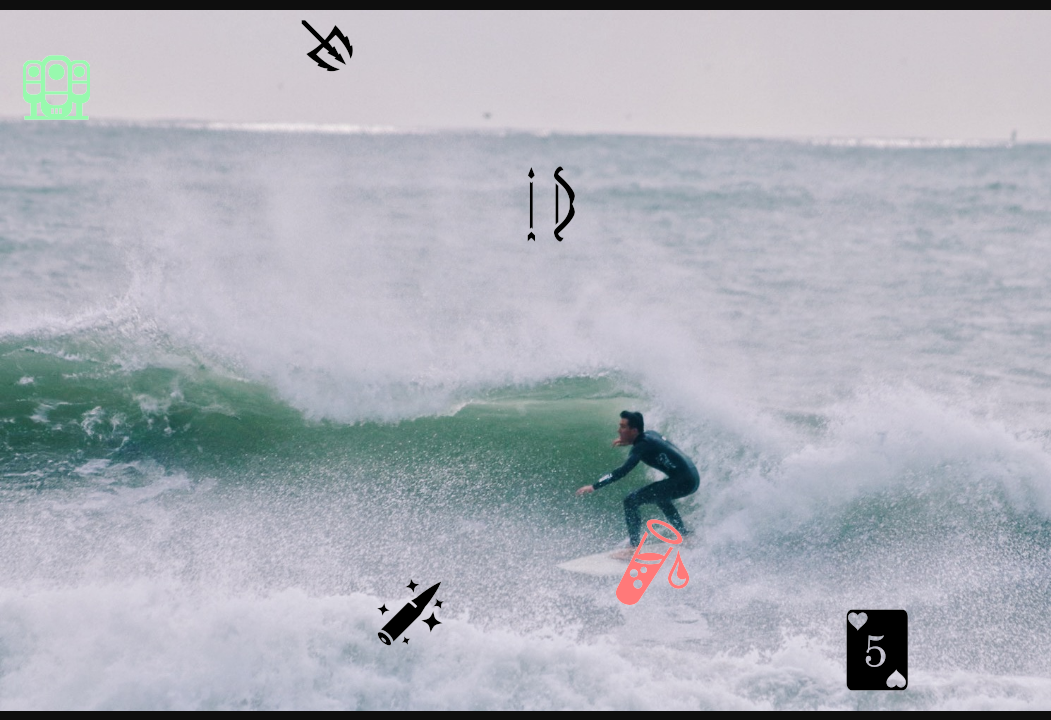 This screenshot has width=1051, height=720. Describe the element at coordinates (409, 613) in the screenshot. I see `special ammunition or power-up item` at that location.